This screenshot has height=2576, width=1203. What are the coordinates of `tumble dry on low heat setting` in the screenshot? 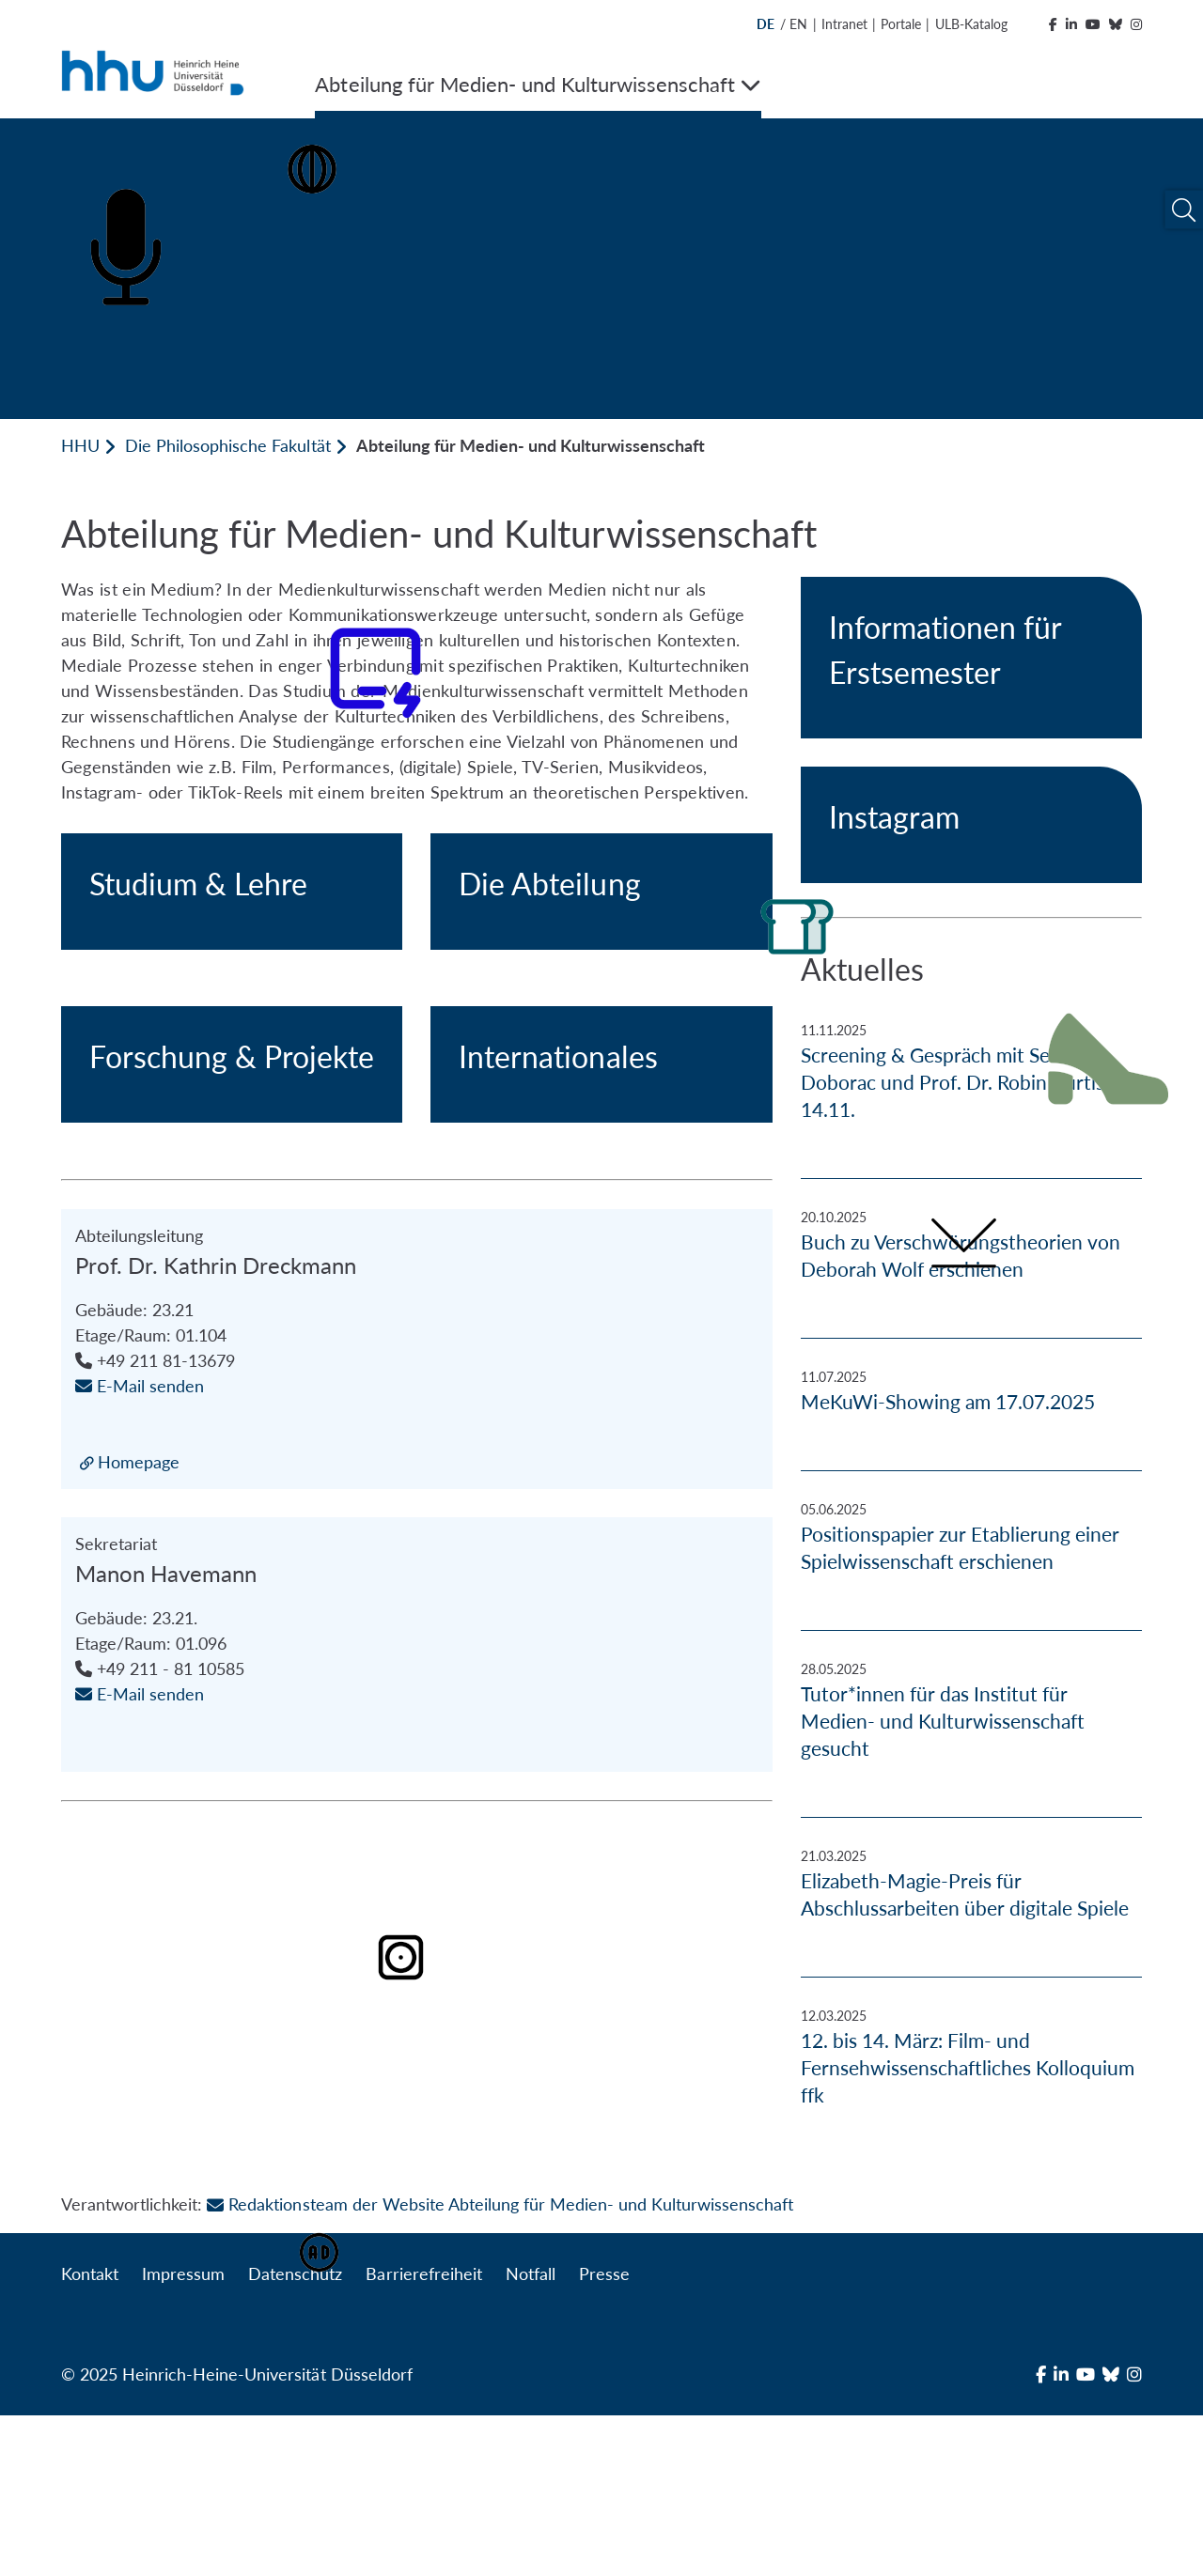 It's located at (400, 1957).